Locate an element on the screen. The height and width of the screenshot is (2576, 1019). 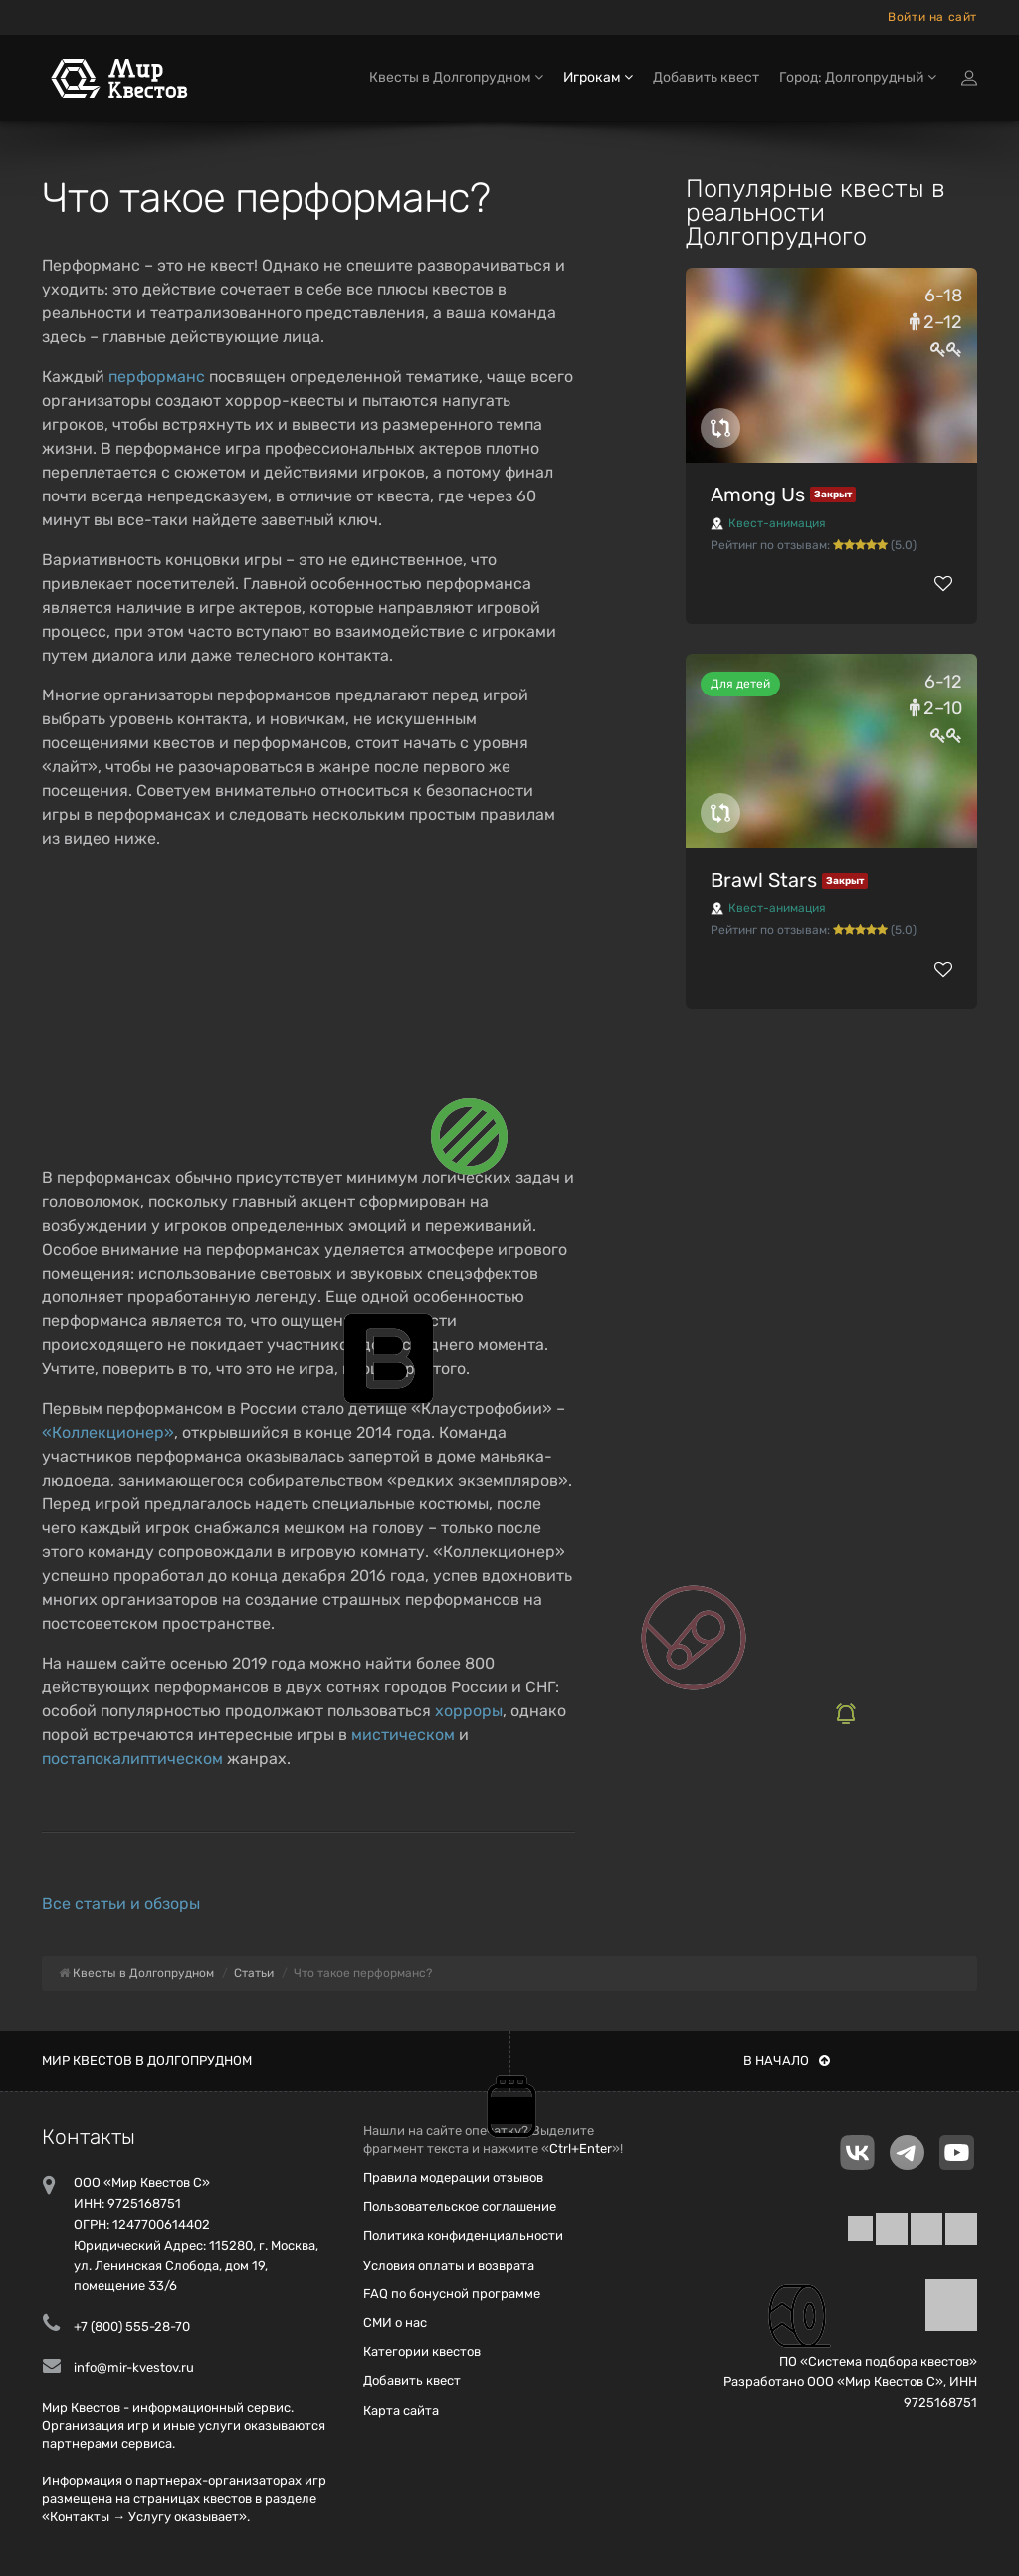
view tire information or status is located at coordinates (797, 2316).